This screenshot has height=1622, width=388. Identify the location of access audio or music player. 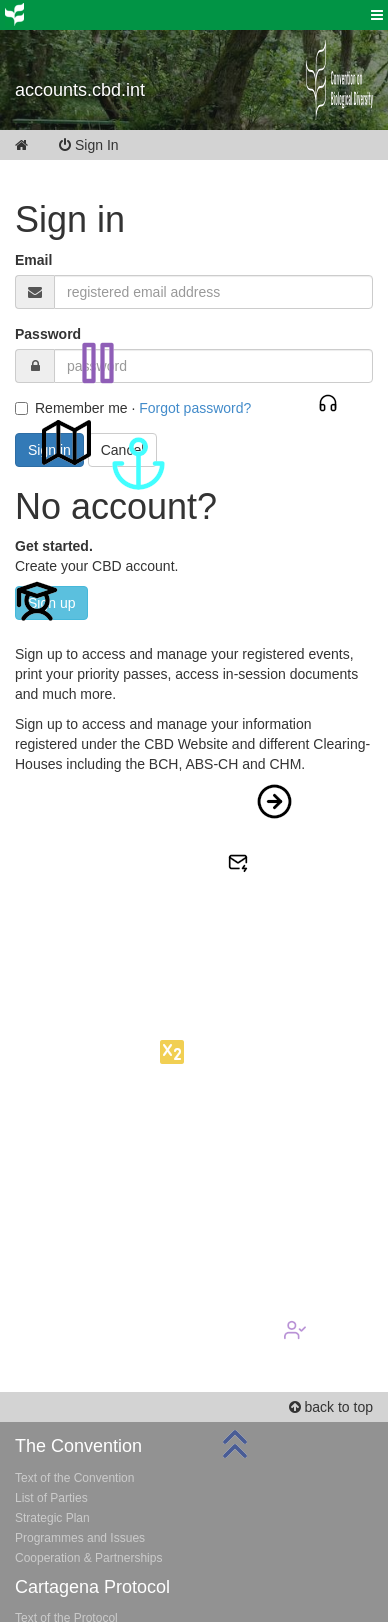
(328, 403).